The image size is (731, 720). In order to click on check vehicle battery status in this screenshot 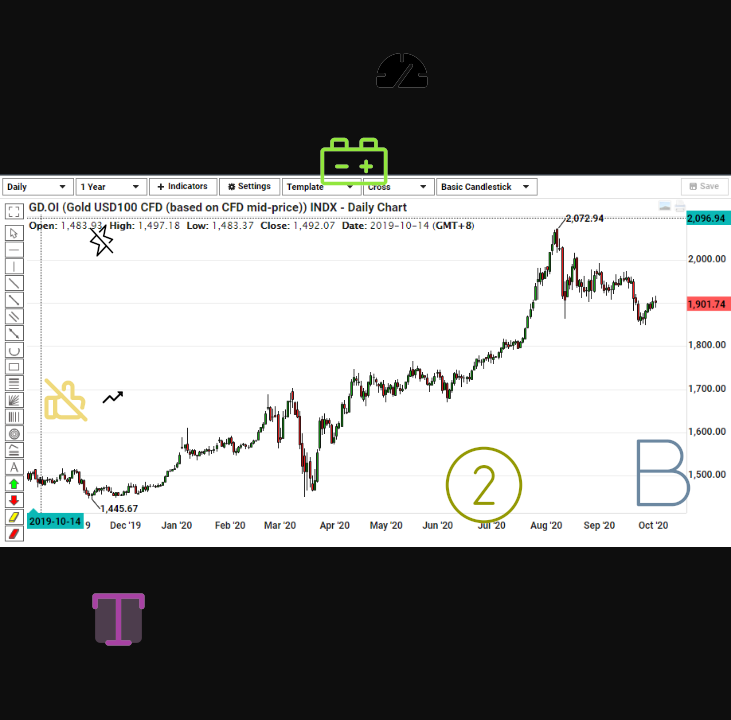, I will do `click(354, 164)`.